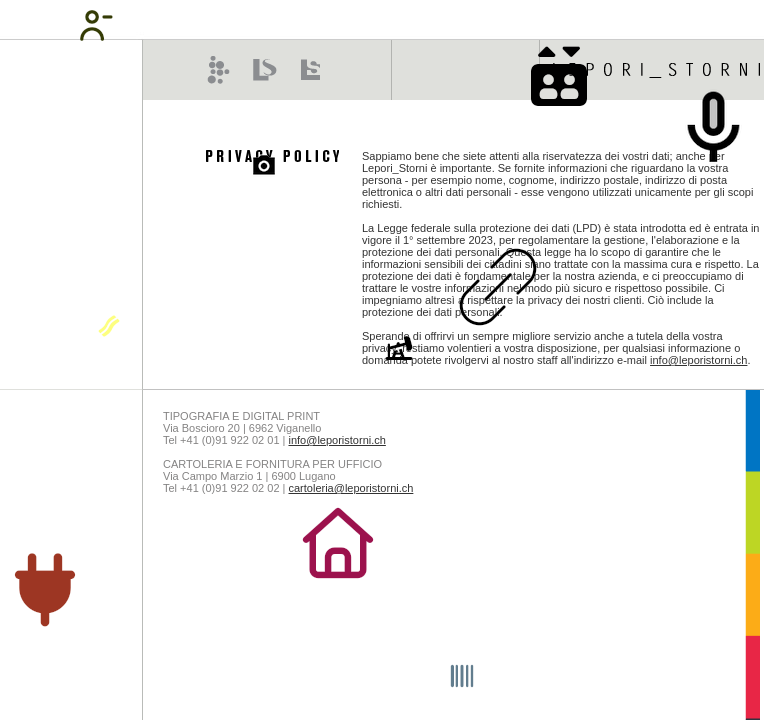  What do you see at coordinates (559, 78) in the screenshot?
I see `indicates elevator access nearby` at bounding box center [559, 78].